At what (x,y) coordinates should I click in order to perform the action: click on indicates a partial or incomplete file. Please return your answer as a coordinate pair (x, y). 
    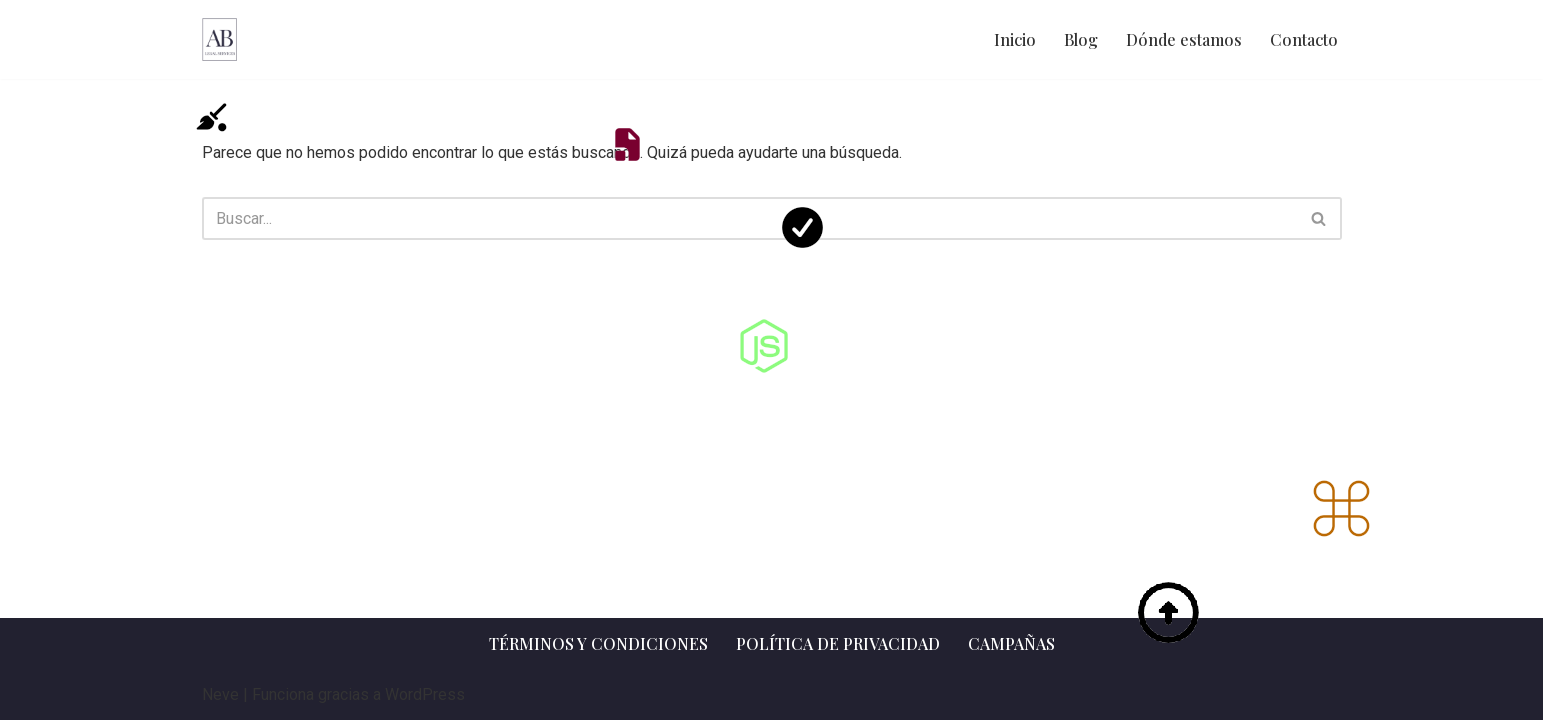
    Looking at the image, I should click on (627, 144).